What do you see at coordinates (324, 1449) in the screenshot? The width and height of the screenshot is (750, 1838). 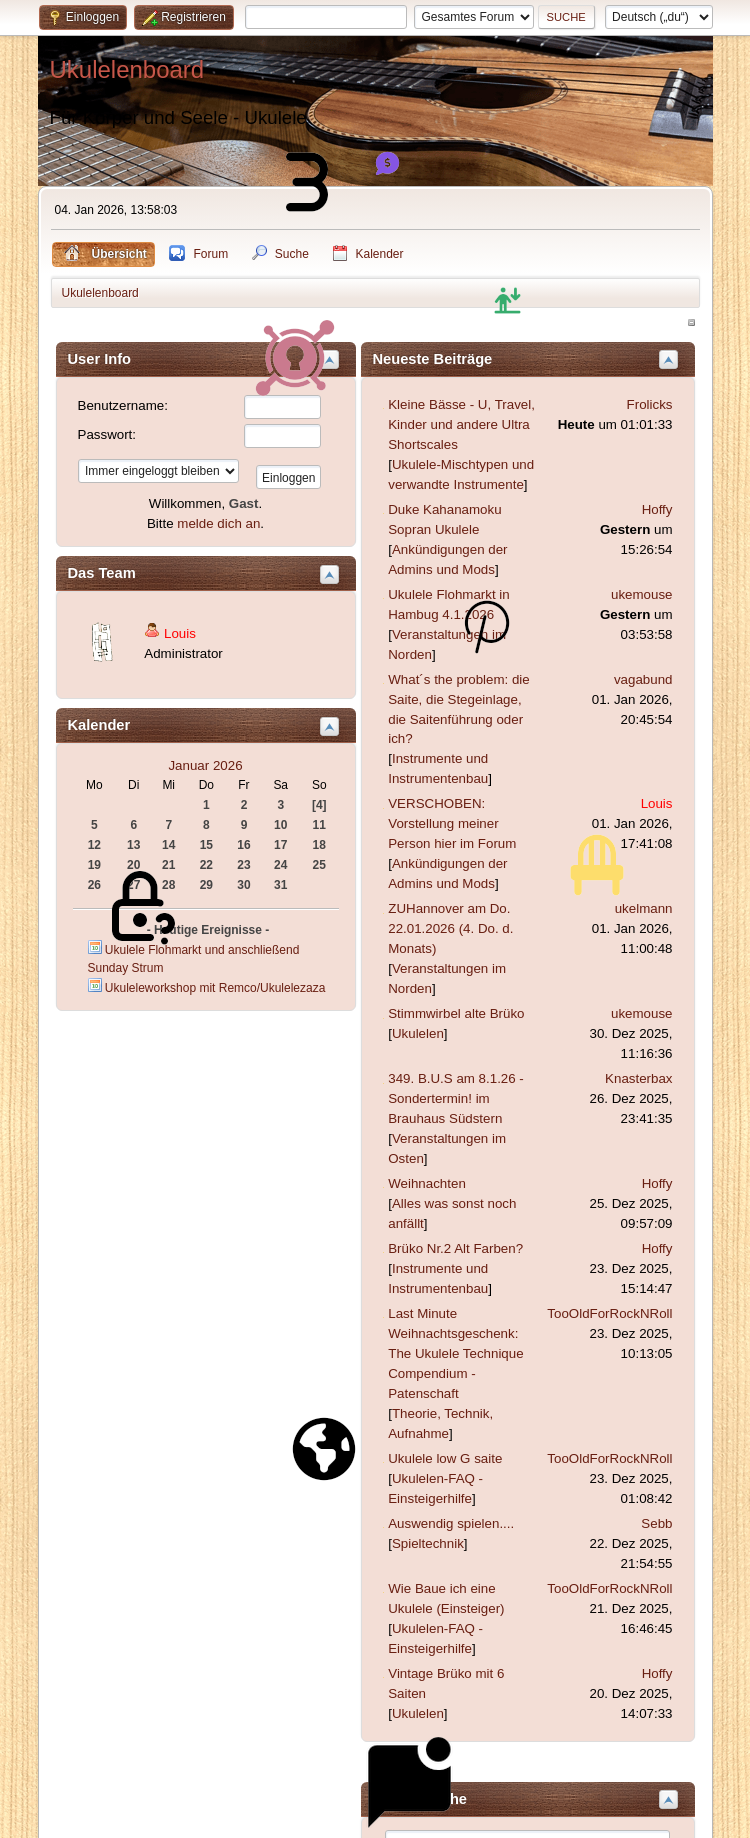 I see `switch to global or worldwide settings` at bounding box center [324, 1449].